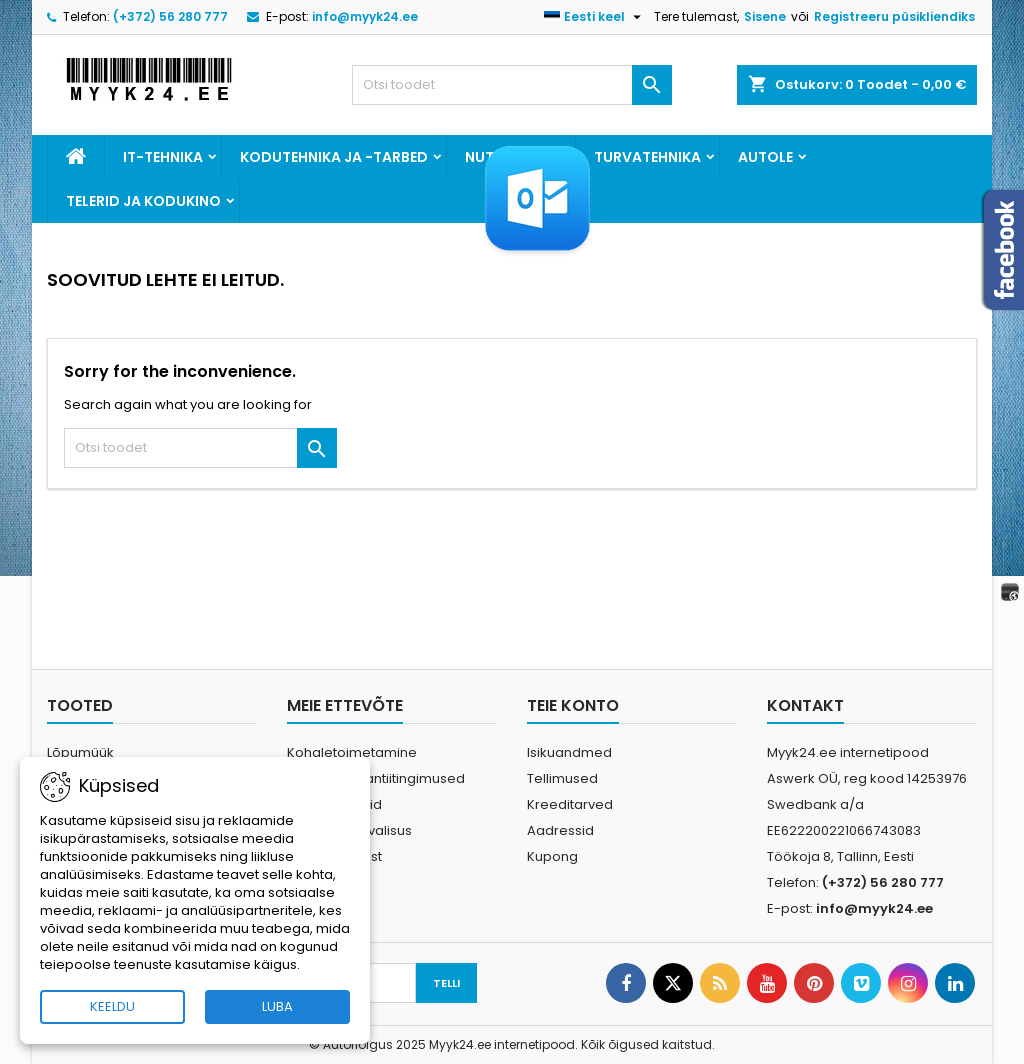 The width and height of the screenshot is (1024, 1064). What do you see at coordinates (537, 198) in the screenshot?
I see `open Microsoft Outlook email app` at bounding box center [537, 198].